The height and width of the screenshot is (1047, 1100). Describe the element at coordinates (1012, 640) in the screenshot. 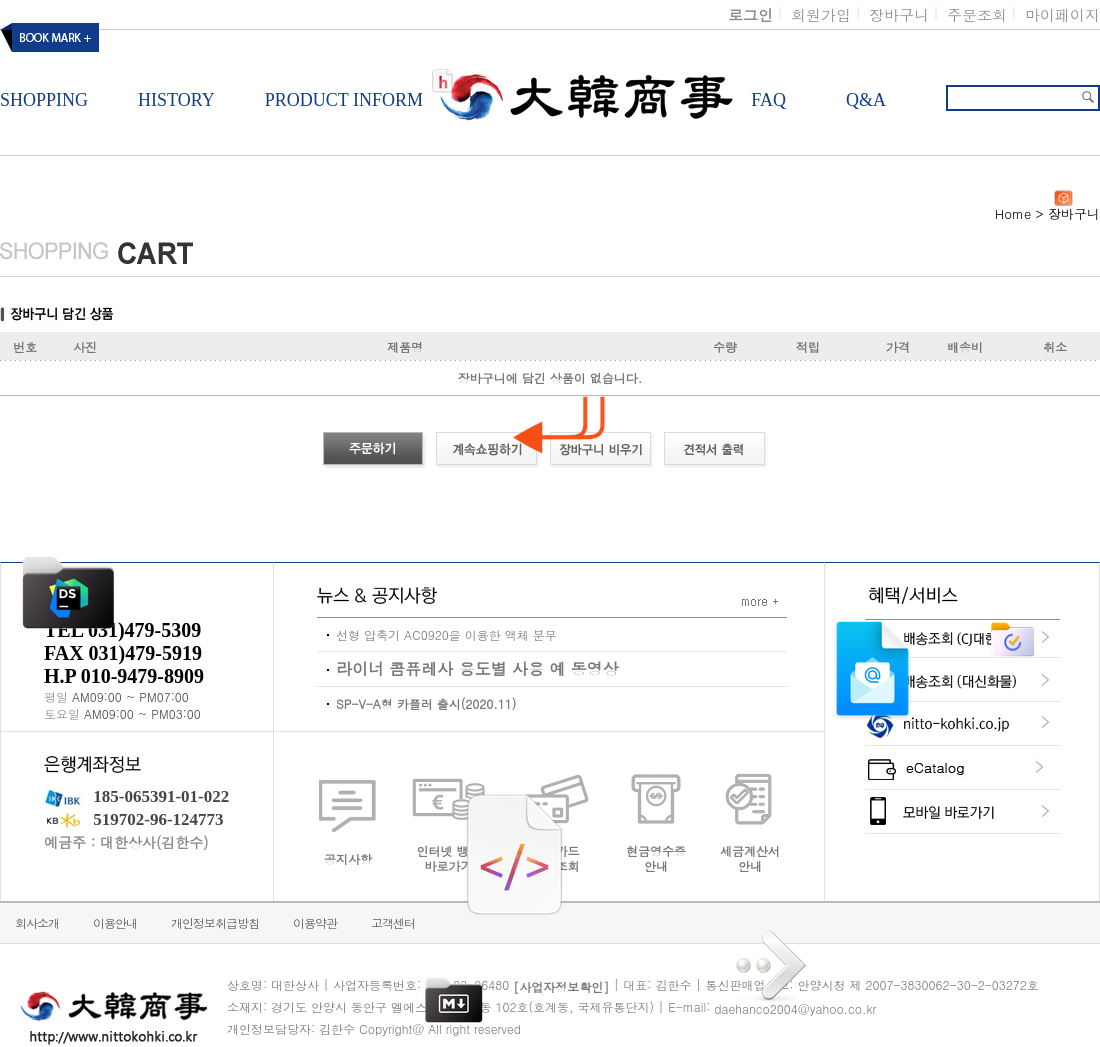

I see `open ticktick tasks folder` at that location.